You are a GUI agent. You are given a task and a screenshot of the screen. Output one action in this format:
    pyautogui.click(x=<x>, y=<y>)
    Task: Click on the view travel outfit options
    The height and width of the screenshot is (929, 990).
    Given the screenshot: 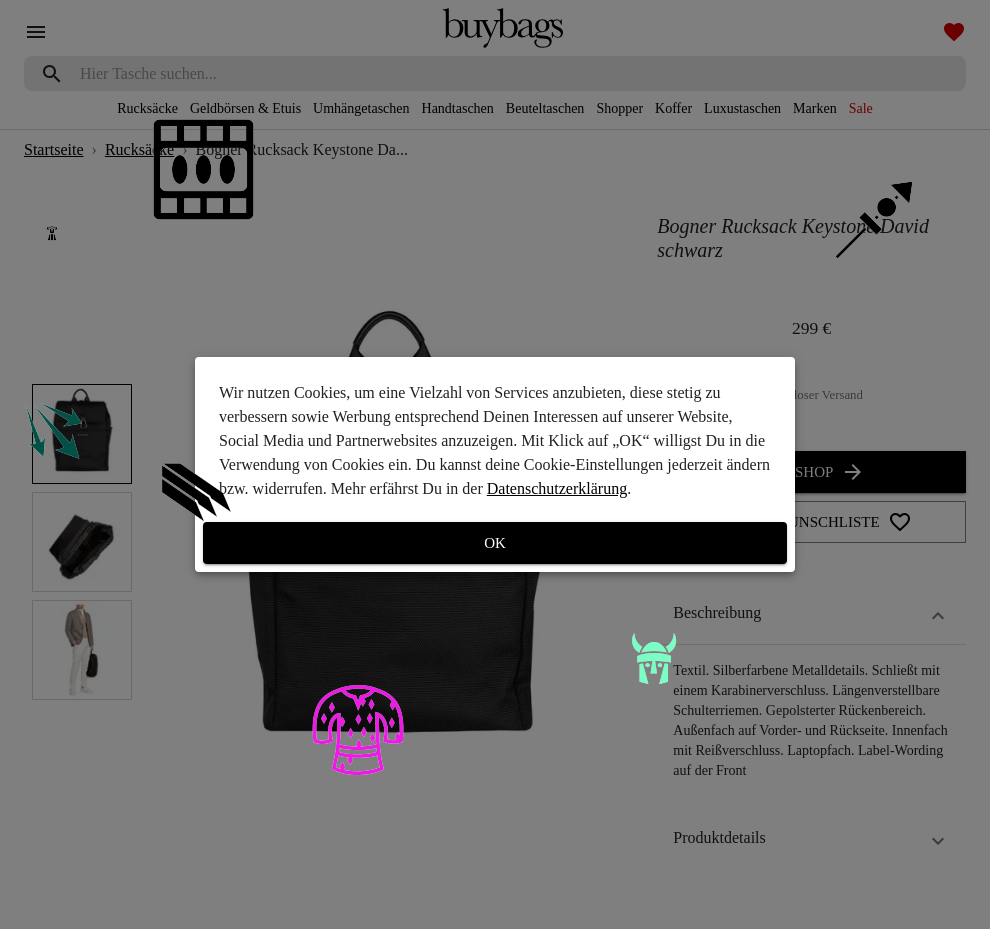 What is the action you would take?
    pyautogui.click(x=52, y=233)
    